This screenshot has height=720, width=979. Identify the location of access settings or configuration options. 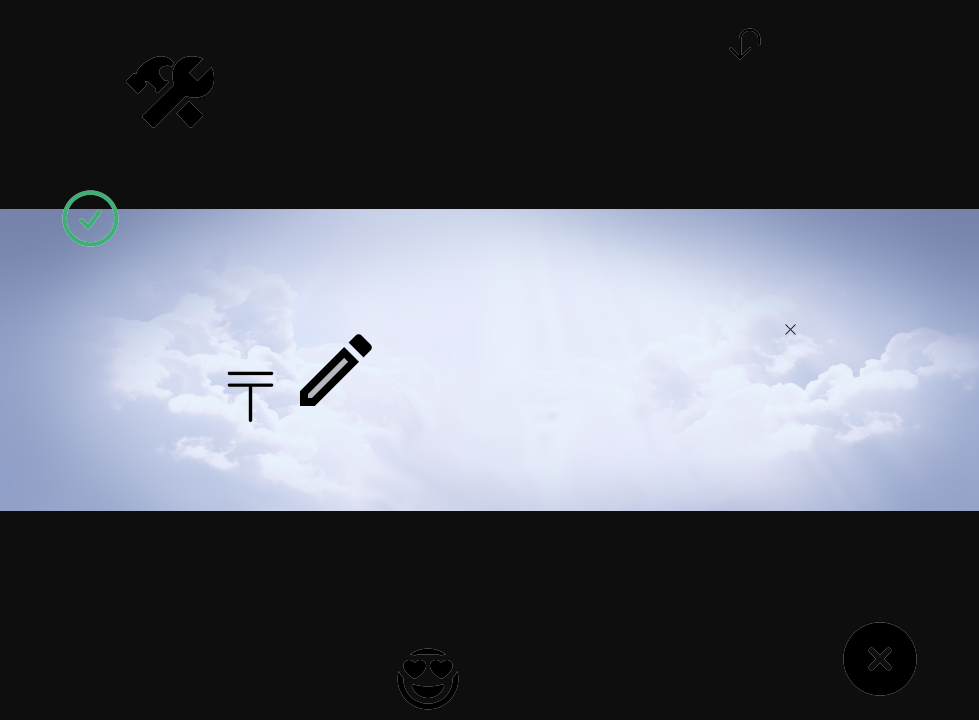
(170, 92).